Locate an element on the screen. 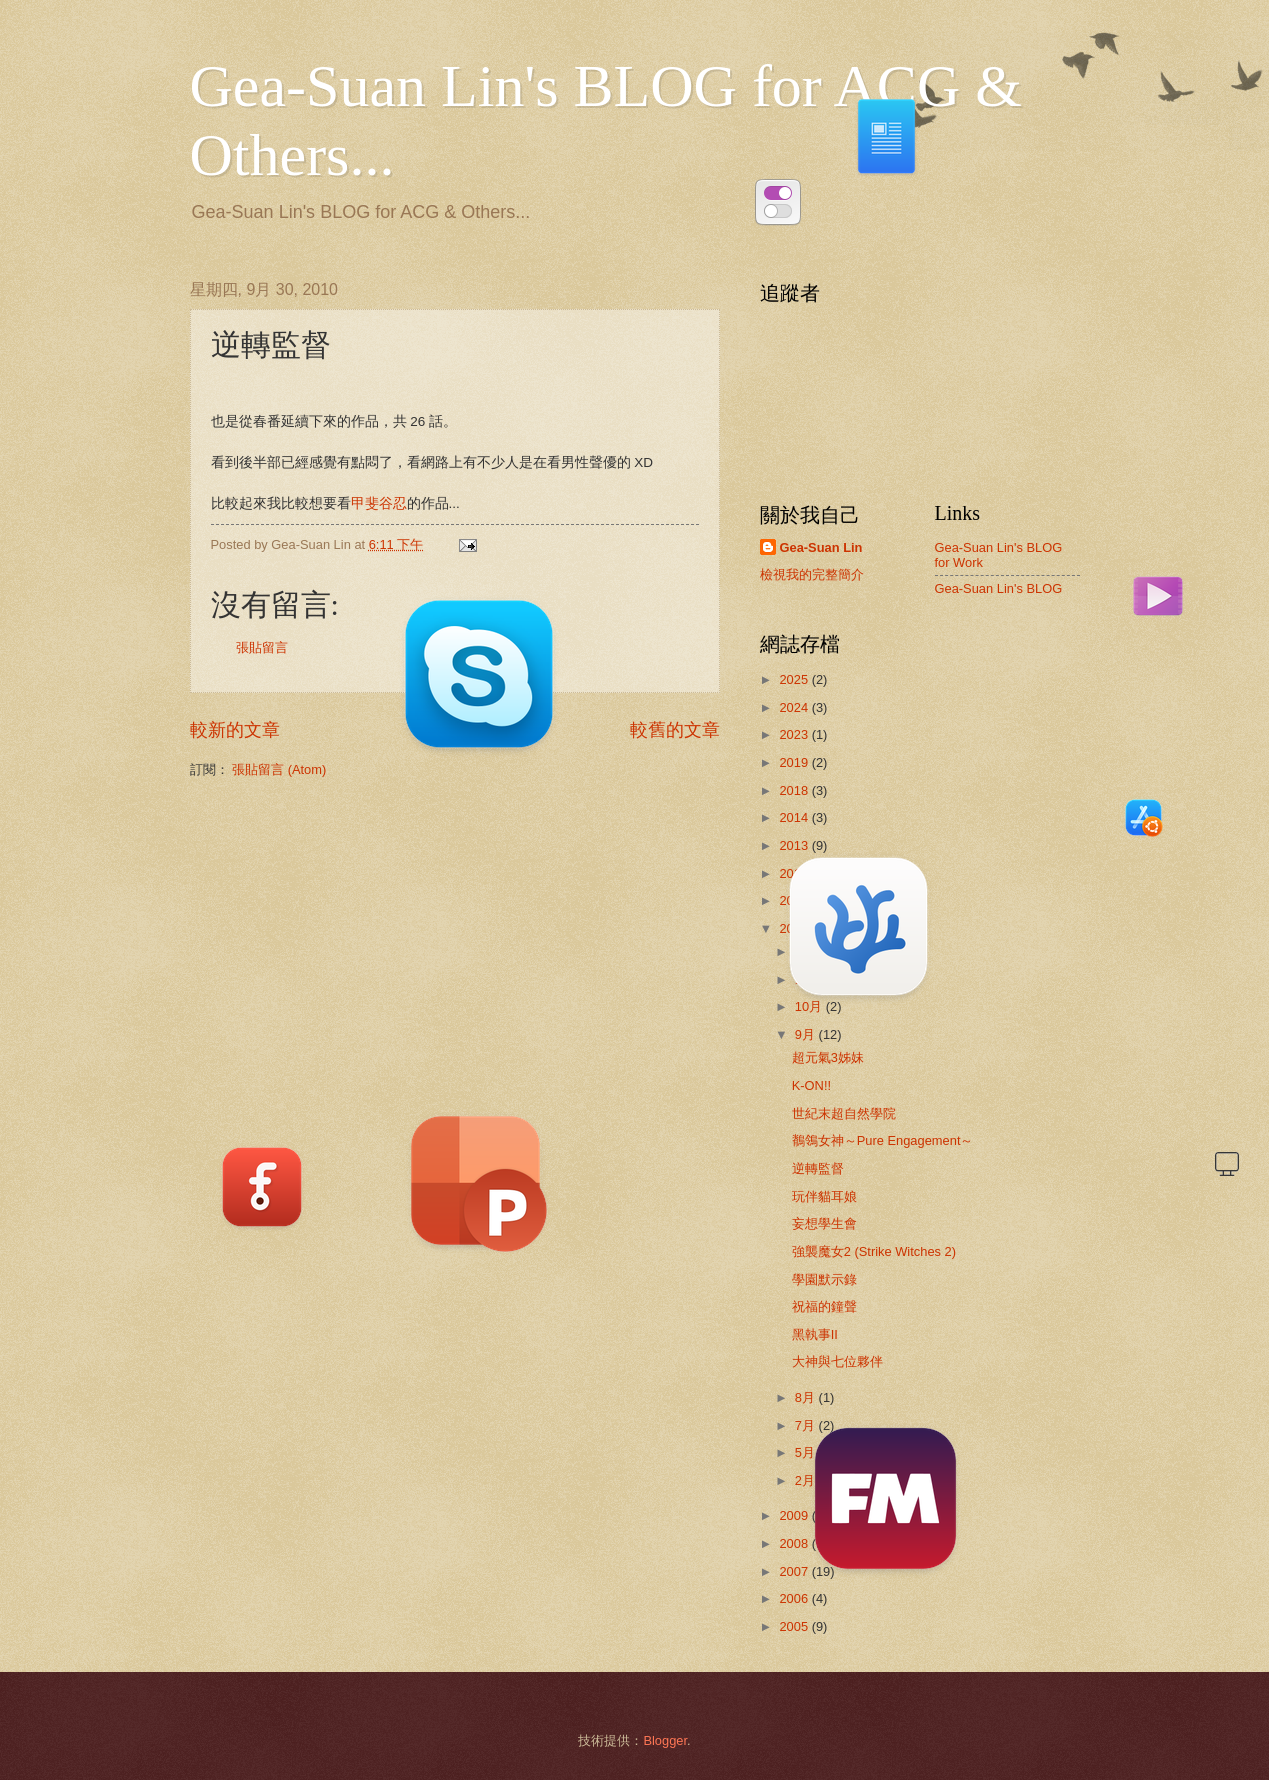  microsoft word template file is located at coordinates (886, 137).